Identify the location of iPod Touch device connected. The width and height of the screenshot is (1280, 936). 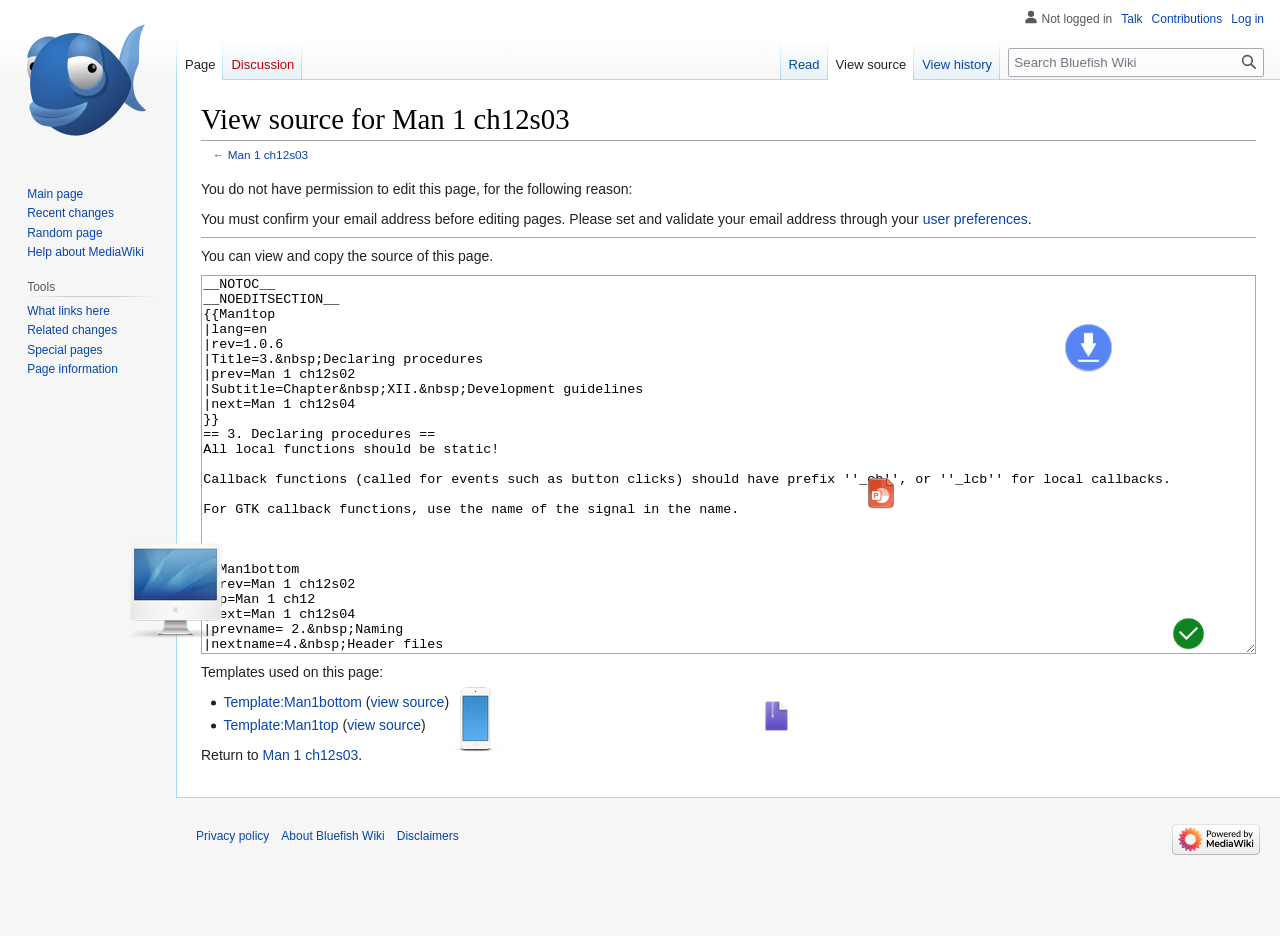
(475, 719).